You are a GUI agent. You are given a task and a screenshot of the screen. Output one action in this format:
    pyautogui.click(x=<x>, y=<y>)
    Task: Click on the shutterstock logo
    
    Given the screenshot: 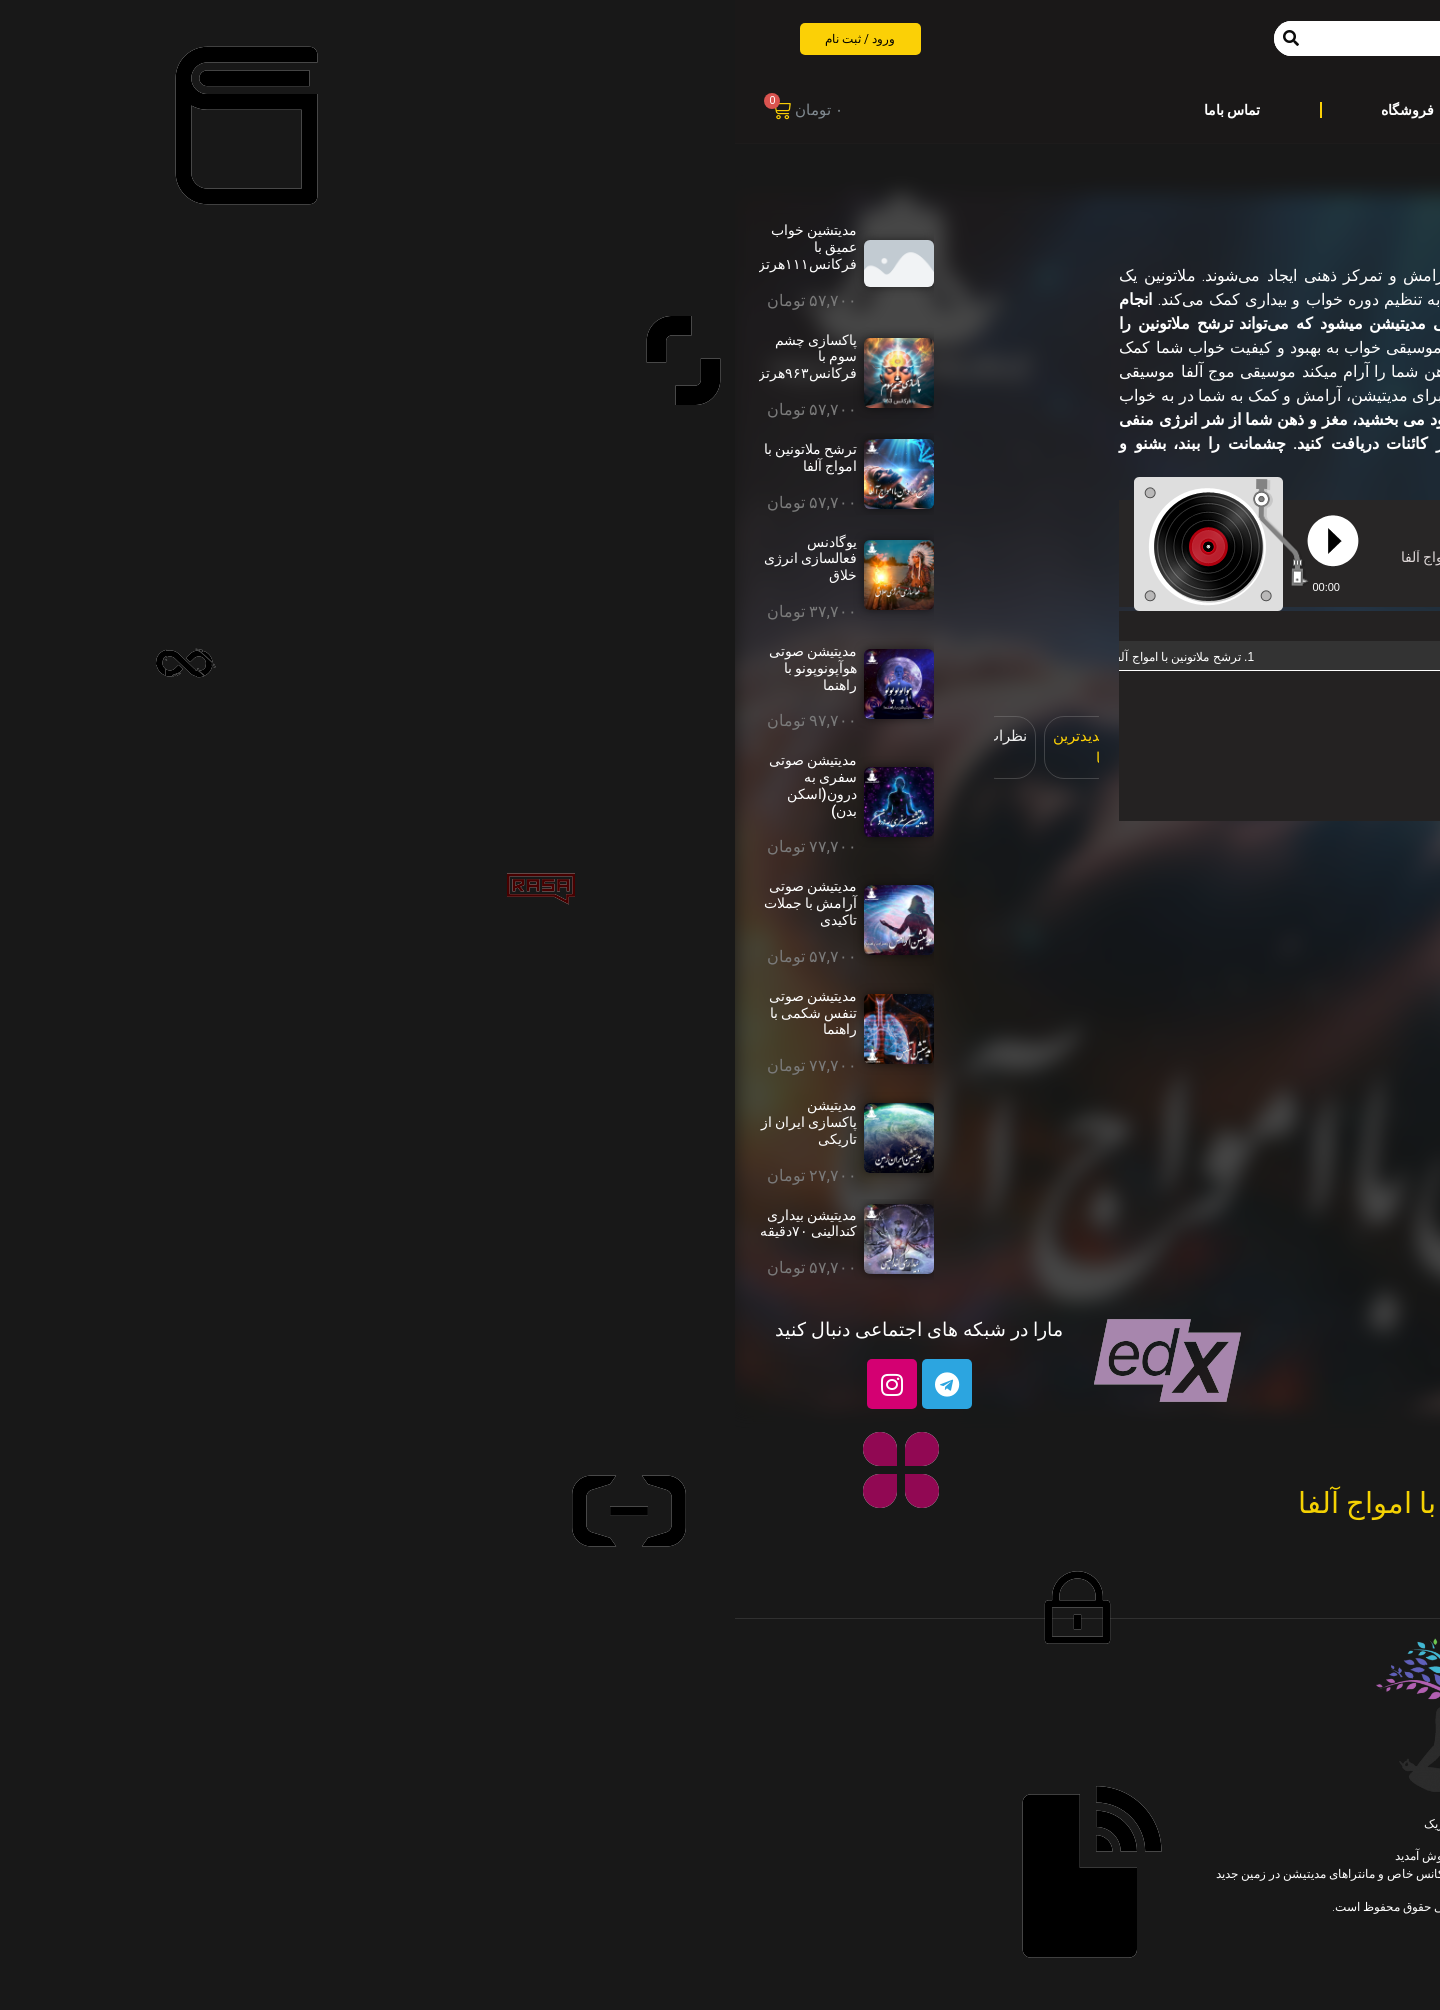 What is the action you would take?
    pyautogui.click(x=683, y=360)
    